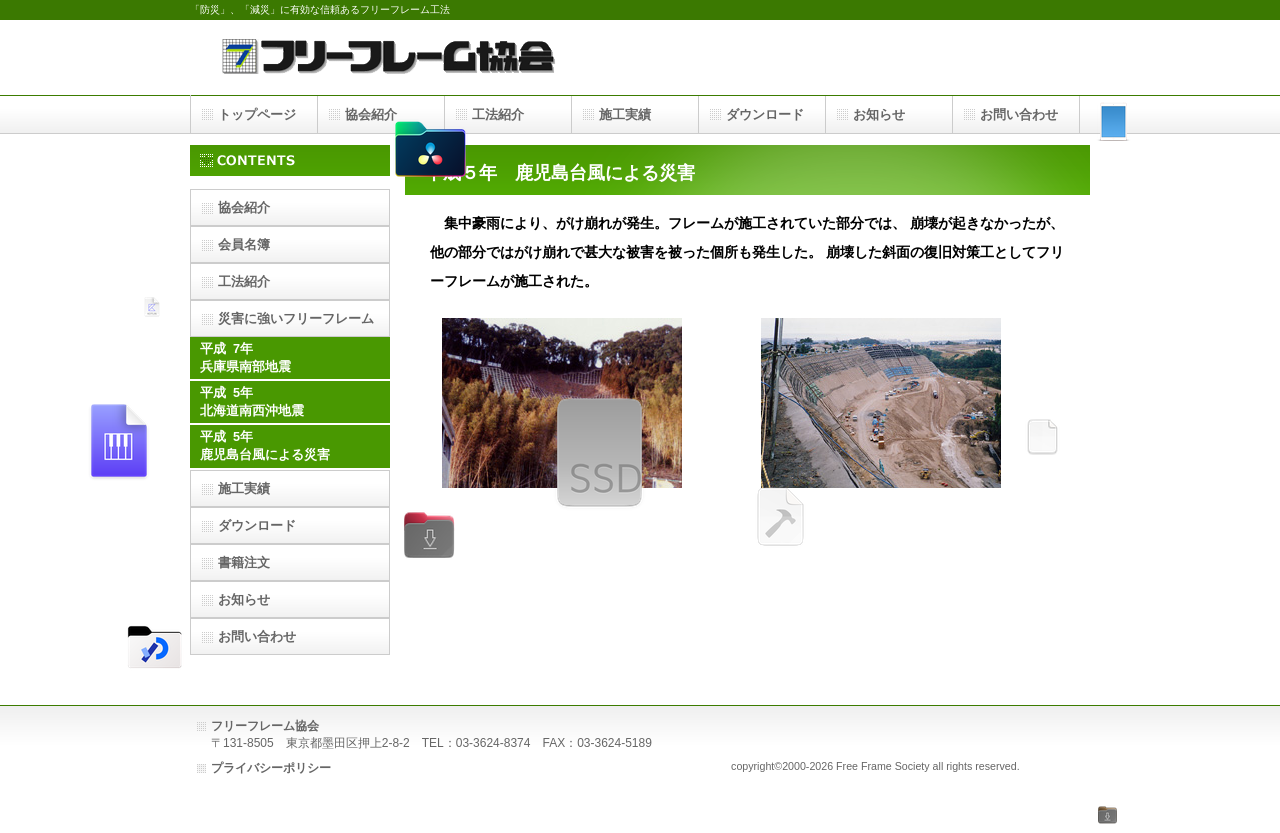  I want to click on access your downloads folder, so click(1107, 814).